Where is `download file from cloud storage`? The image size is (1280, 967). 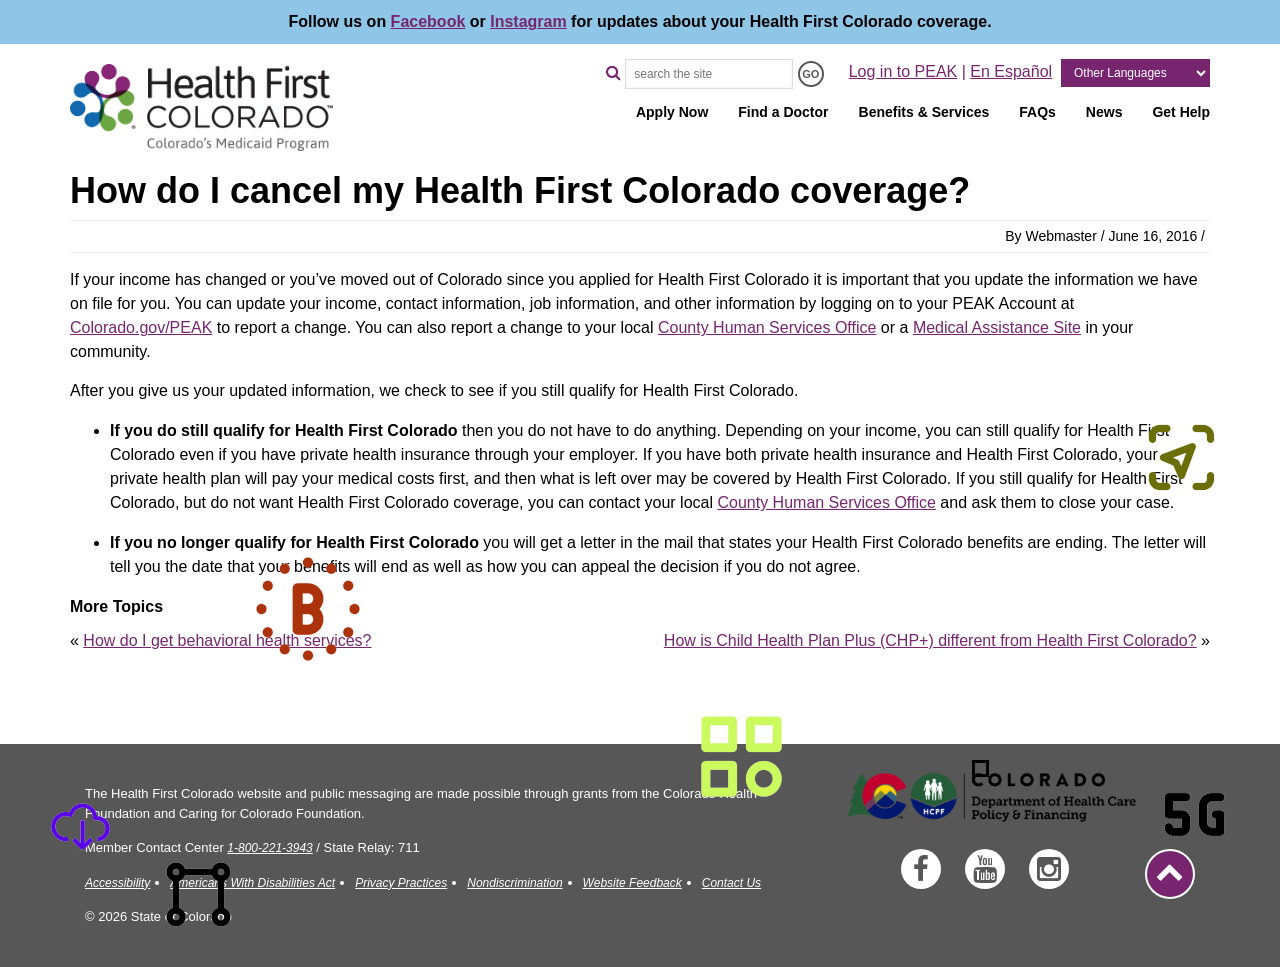 download file from cloud storage is located at coordinates (80, 824).